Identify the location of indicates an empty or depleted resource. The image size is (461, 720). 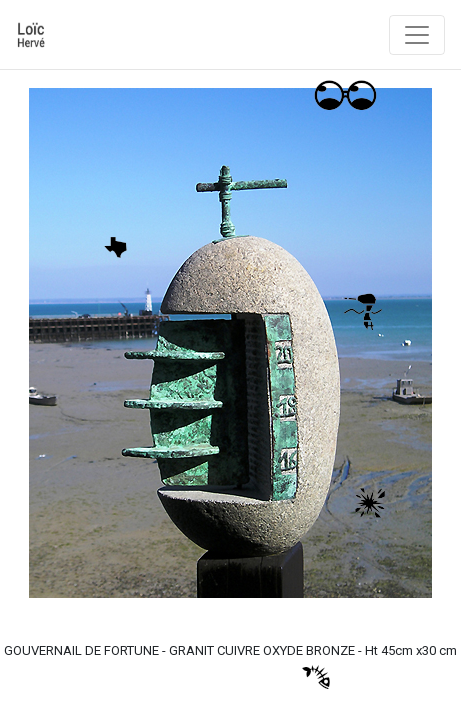
(316, 677).